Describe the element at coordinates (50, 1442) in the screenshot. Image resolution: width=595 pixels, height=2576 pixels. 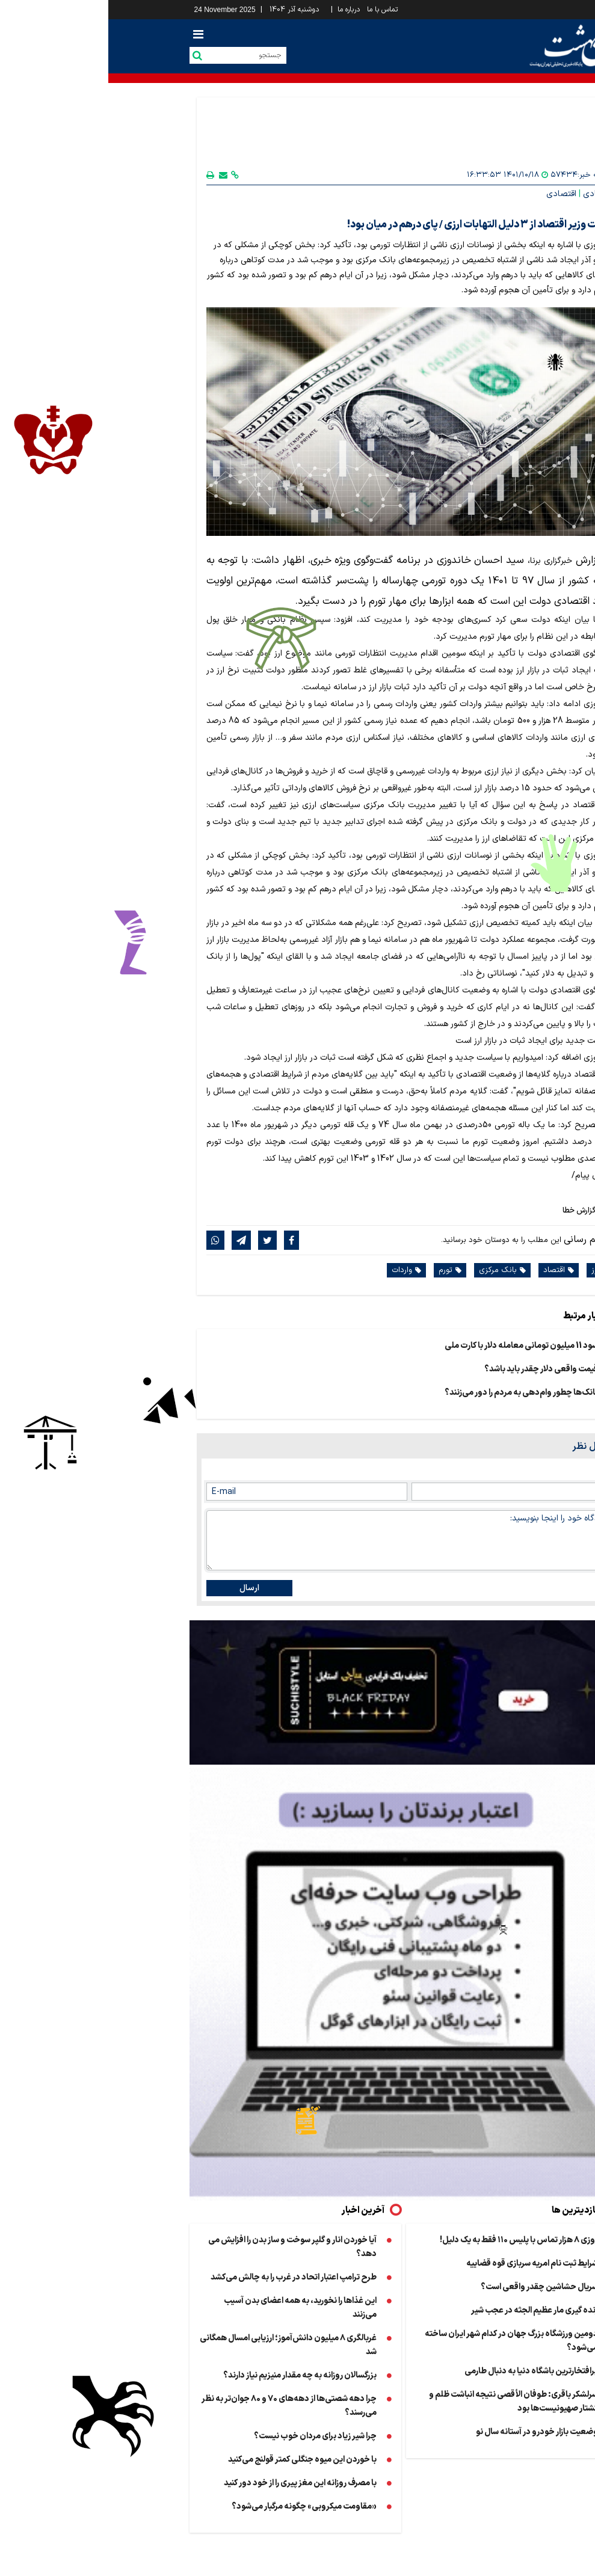
I see `indicates construction or building in progress` at that location.